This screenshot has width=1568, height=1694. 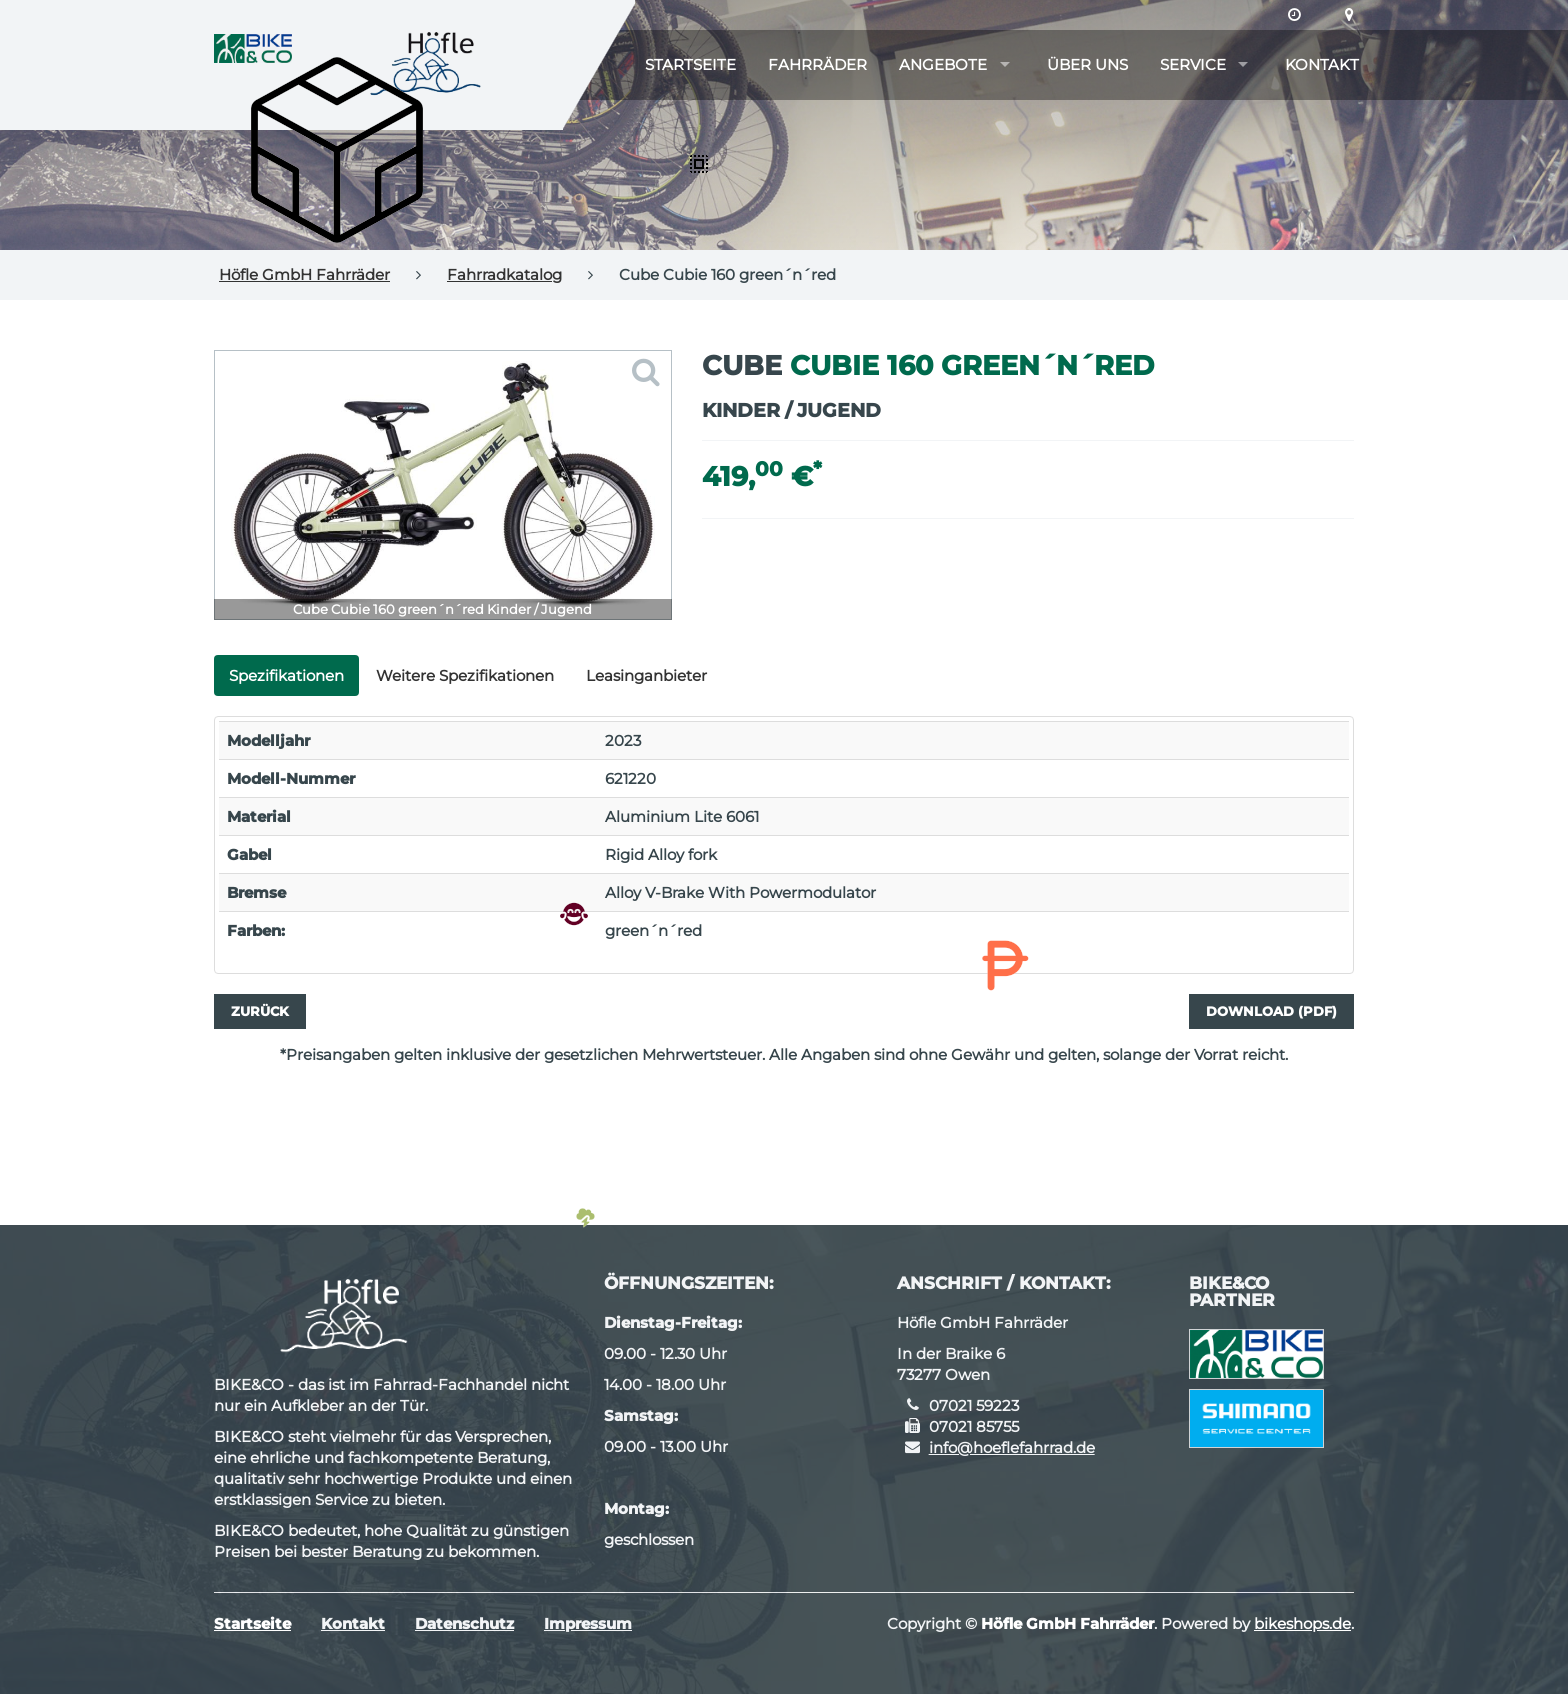 I want to click on open CodeSandbox development environment, so click(x=337, y=150).